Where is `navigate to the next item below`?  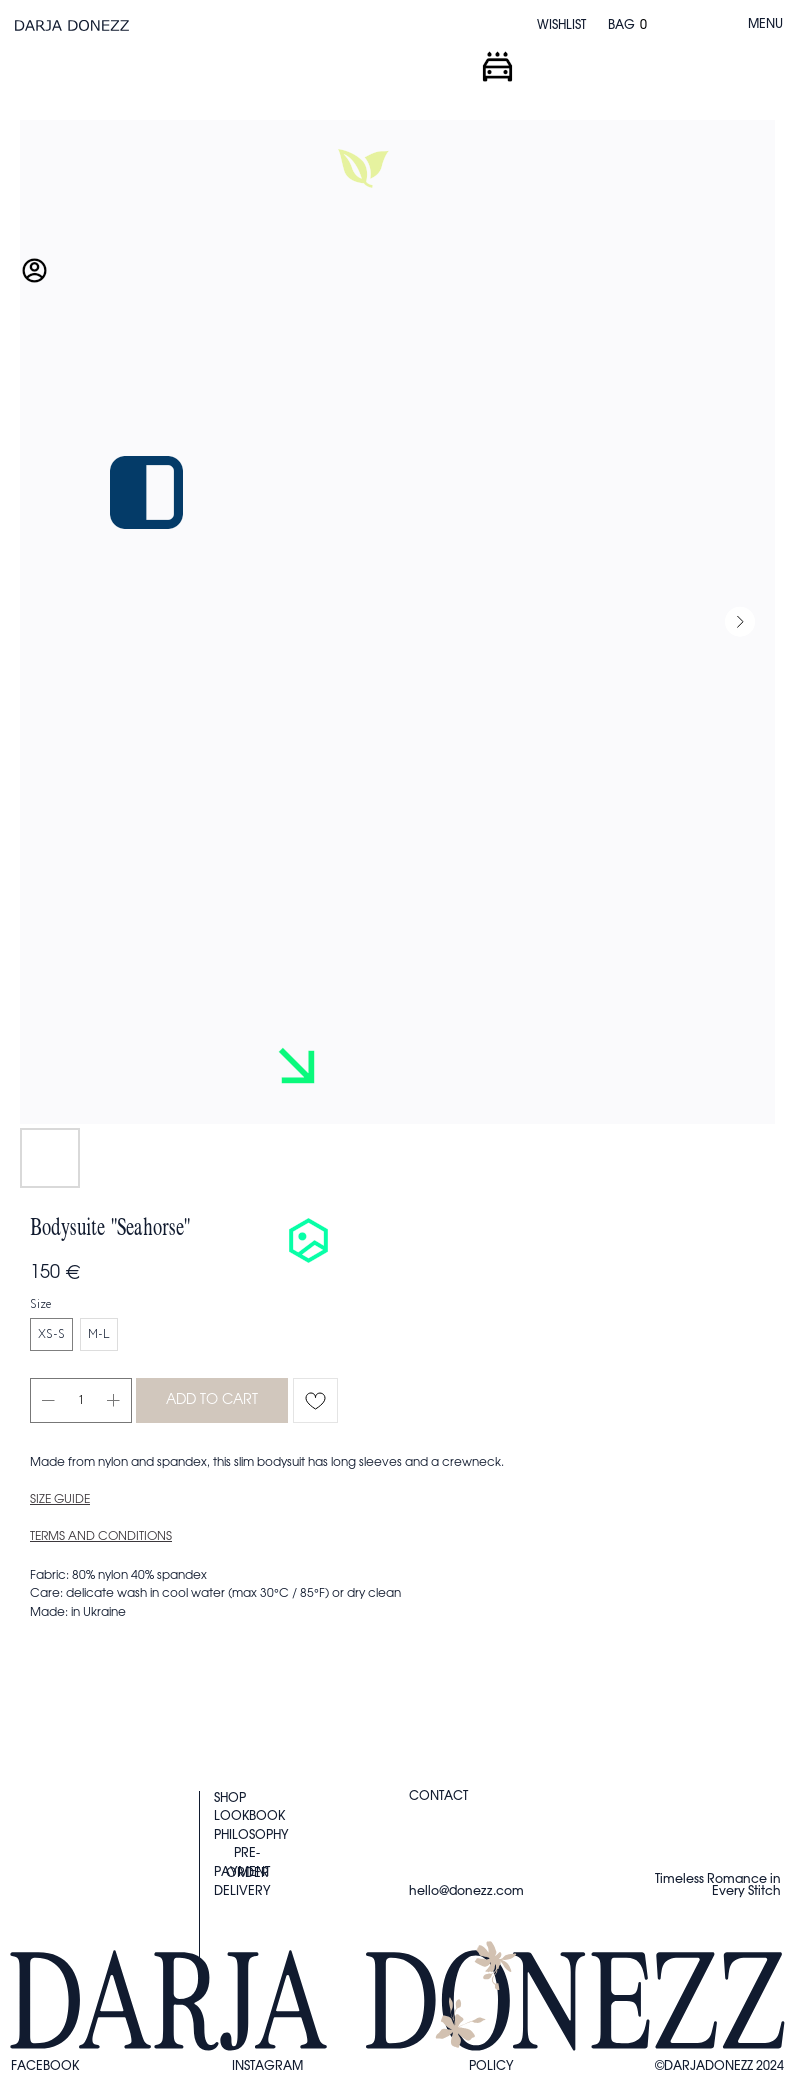 navigate to the next item below is located at coordinates (296, 1065).